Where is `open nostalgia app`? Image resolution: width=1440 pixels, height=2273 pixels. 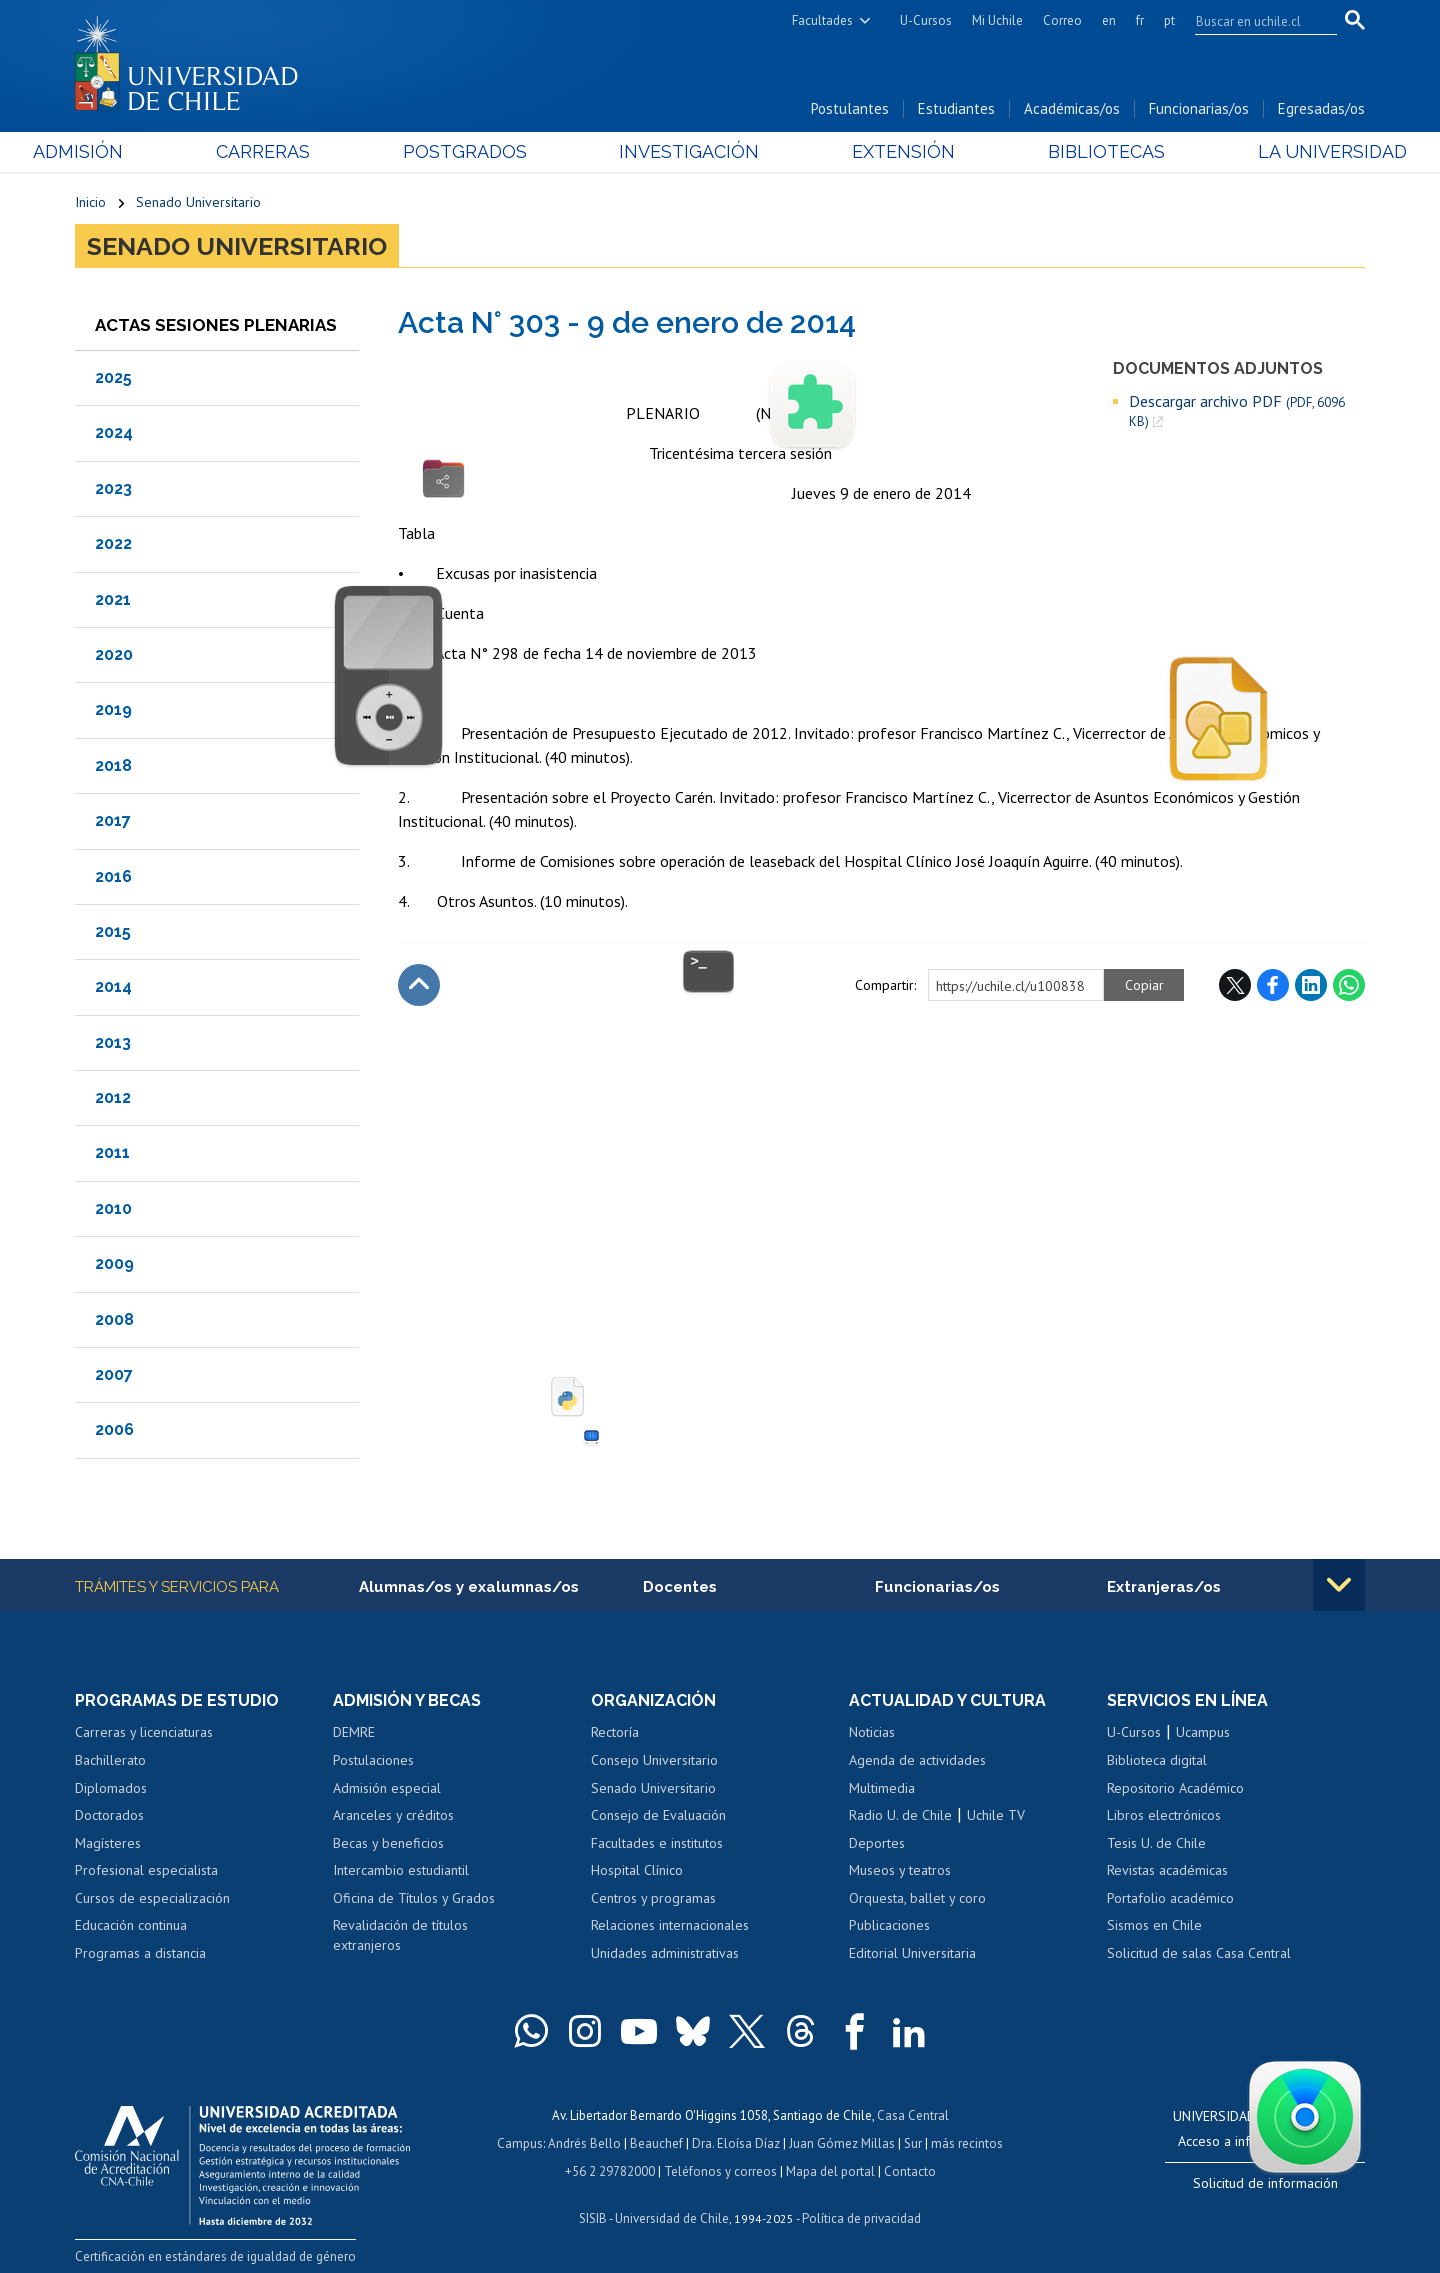
open nostalgia app is located at coordinates (591, 1437).